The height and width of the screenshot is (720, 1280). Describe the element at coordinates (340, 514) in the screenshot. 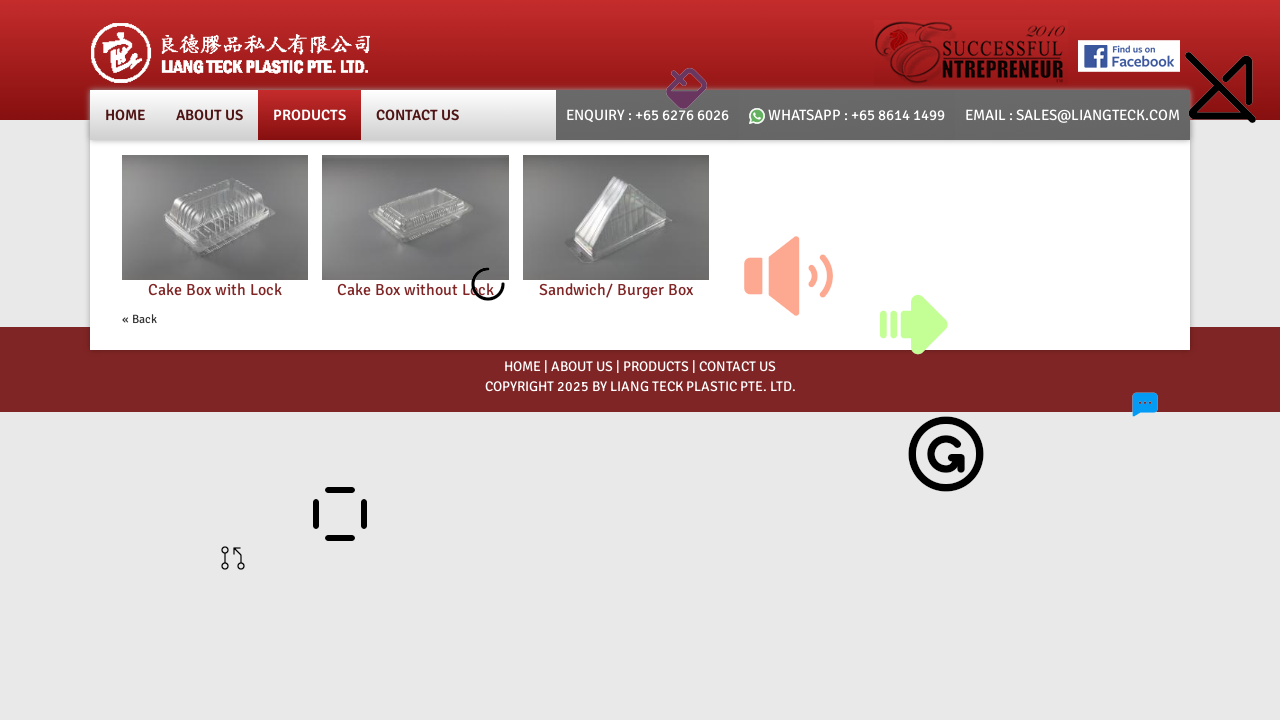

I see `apply borders to left and right sides only` at that location.